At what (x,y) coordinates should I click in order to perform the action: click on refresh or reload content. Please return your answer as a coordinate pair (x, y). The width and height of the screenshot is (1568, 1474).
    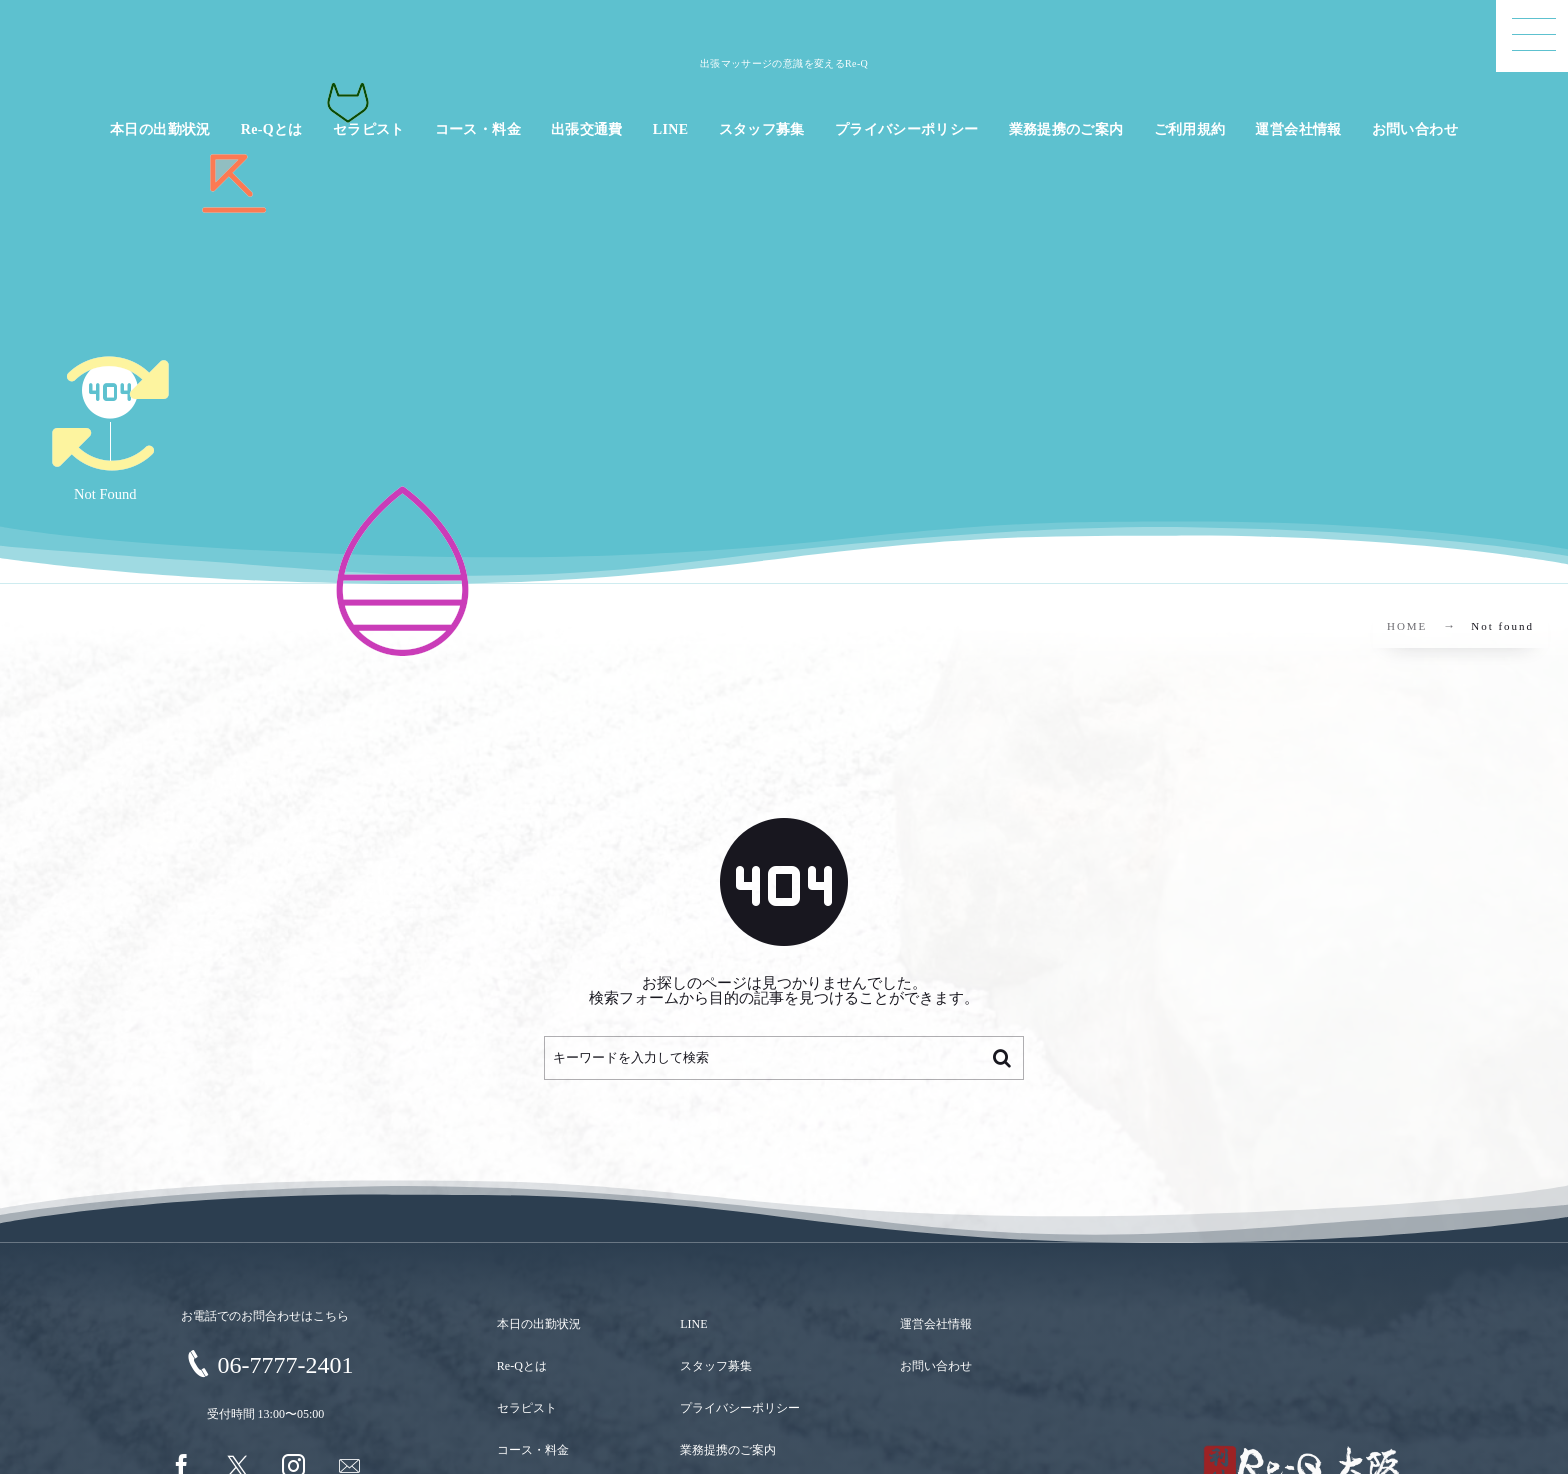
    Looking at the image, I should click on (110, 413).